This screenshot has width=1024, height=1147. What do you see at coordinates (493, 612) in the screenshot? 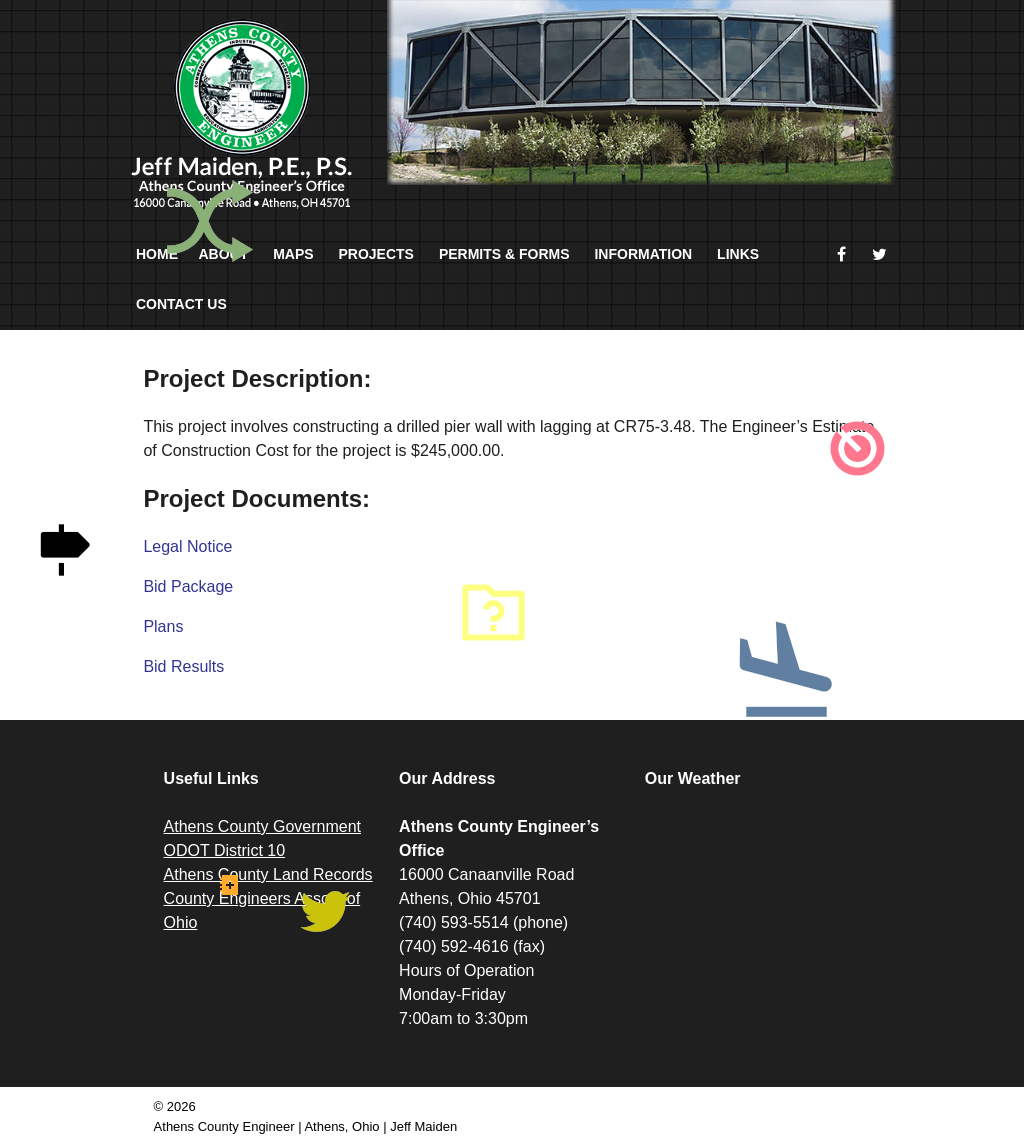
I see `folder with unknown or unrecognized contents` at bounding box center [493, 612].